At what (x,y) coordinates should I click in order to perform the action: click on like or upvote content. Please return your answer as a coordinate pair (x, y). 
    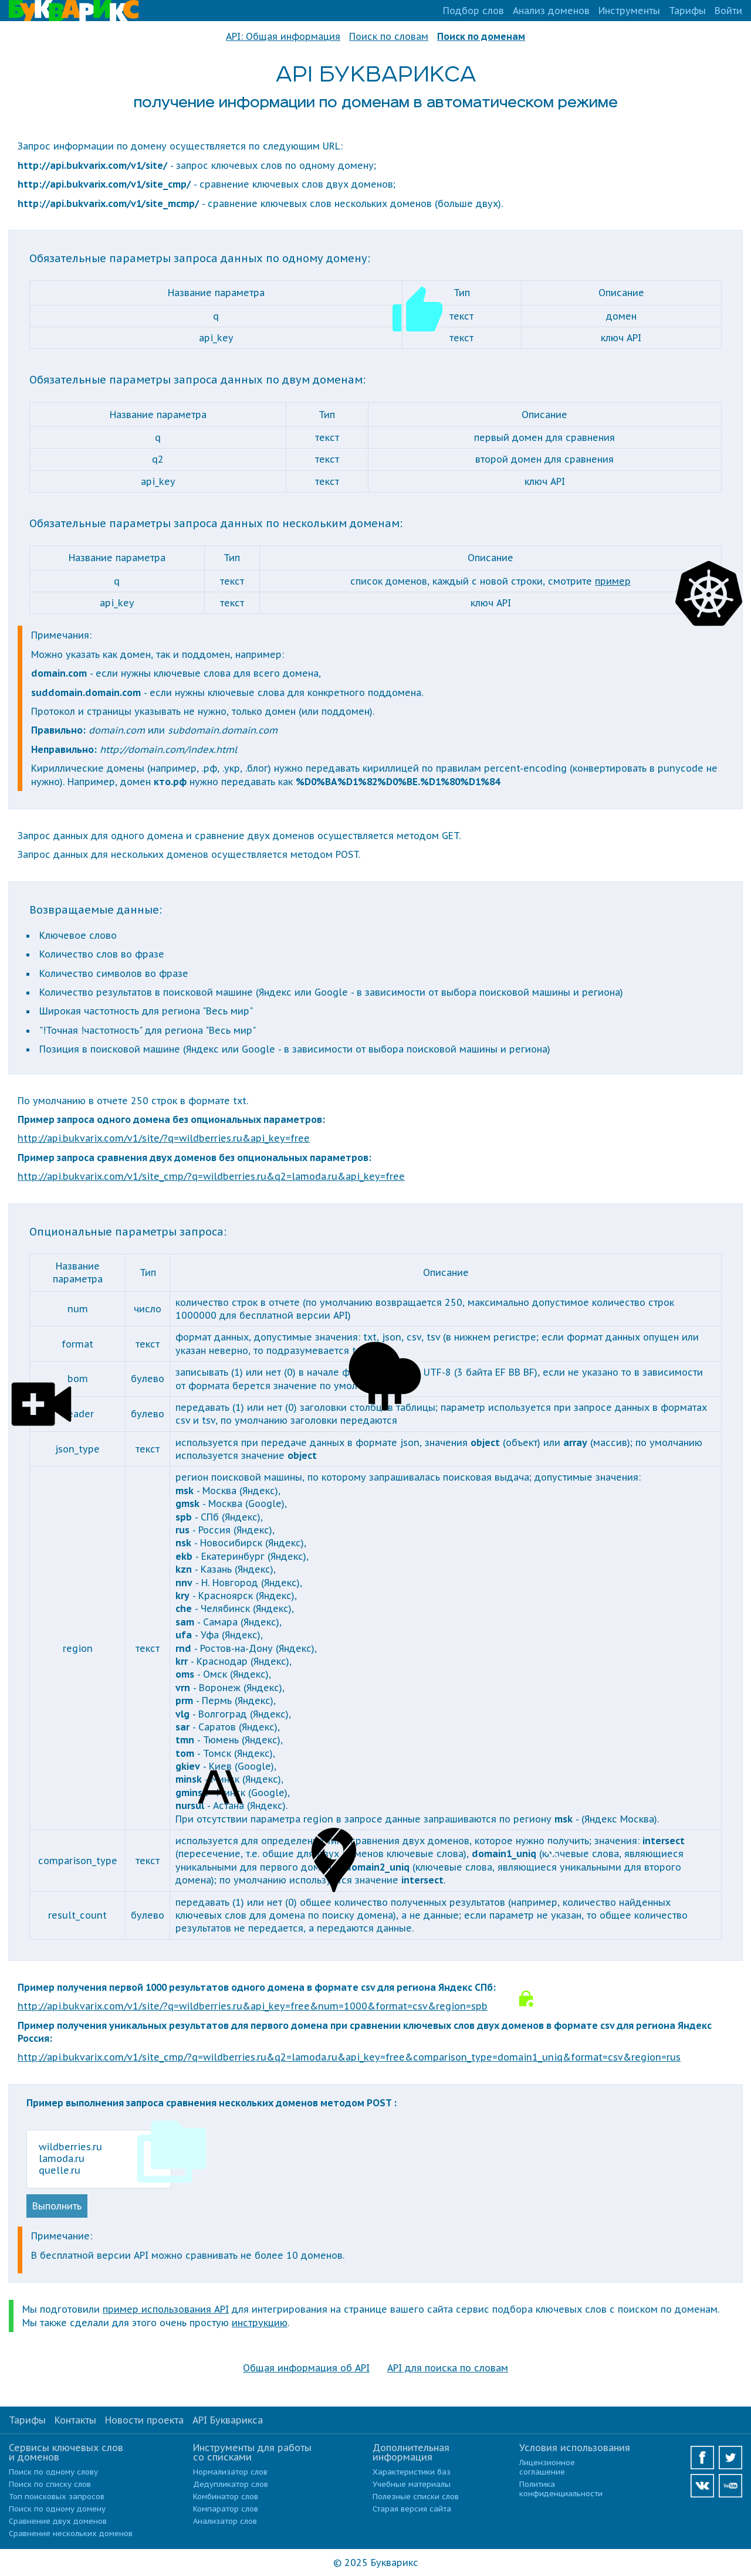
    Looking at the image, I should click on (417, 311).